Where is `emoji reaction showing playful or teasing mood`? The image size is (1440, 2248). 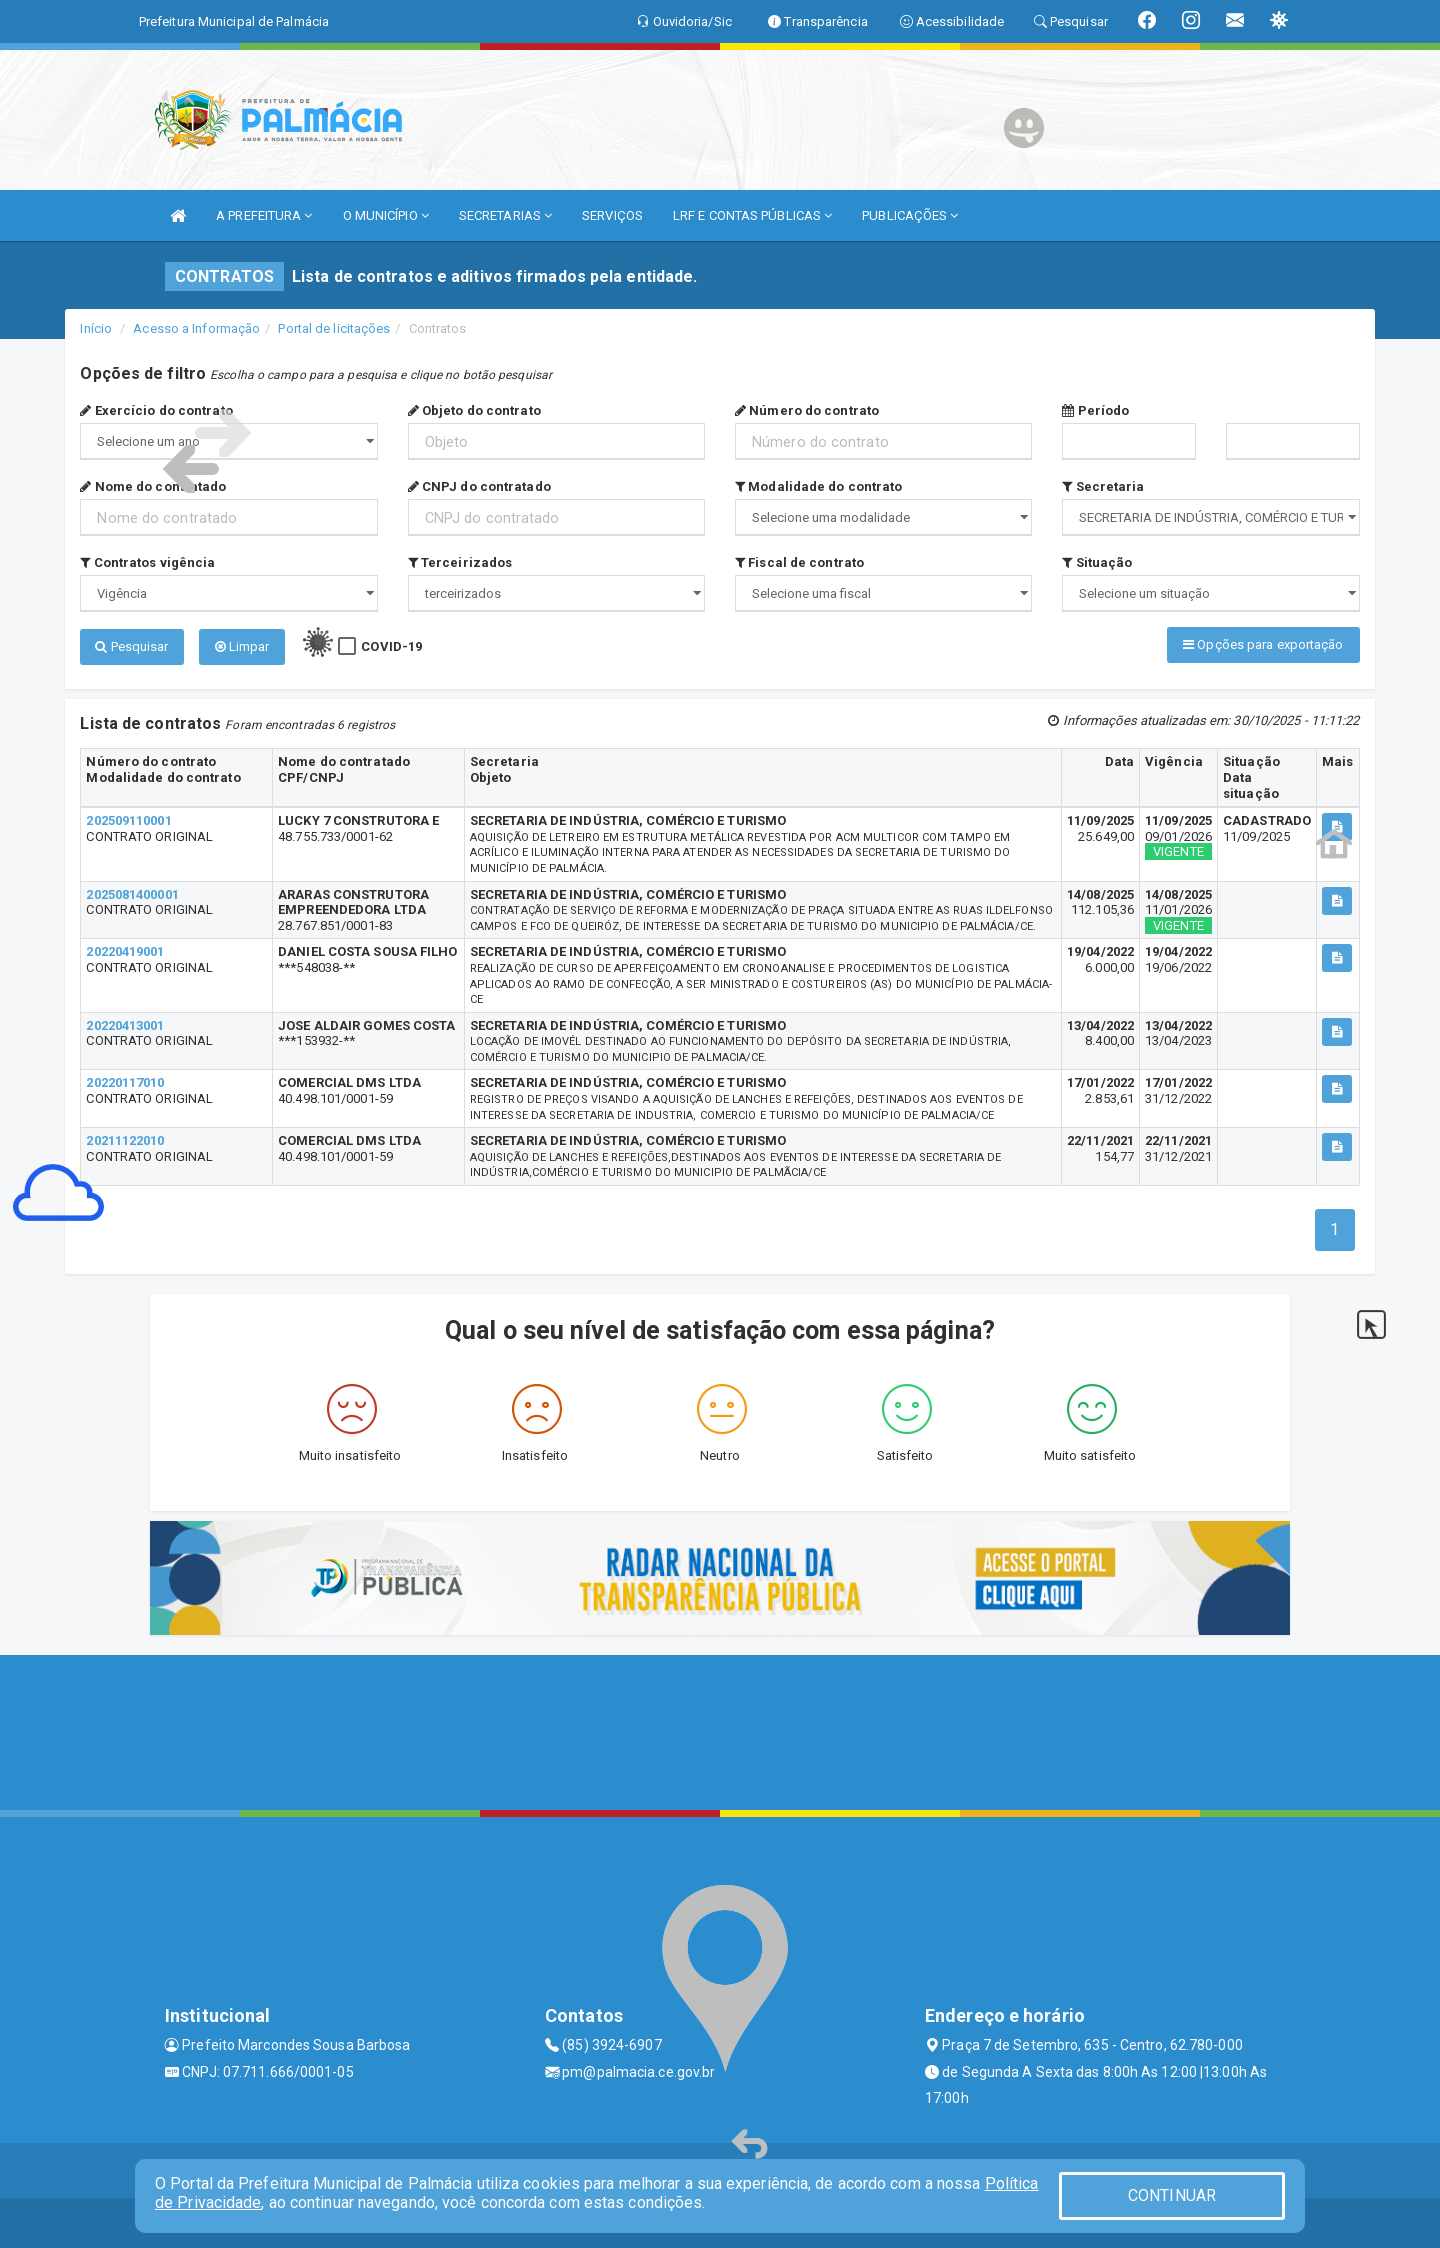 emoji reaction showing playful or teasing mood is located at coordinates (1024, 128).